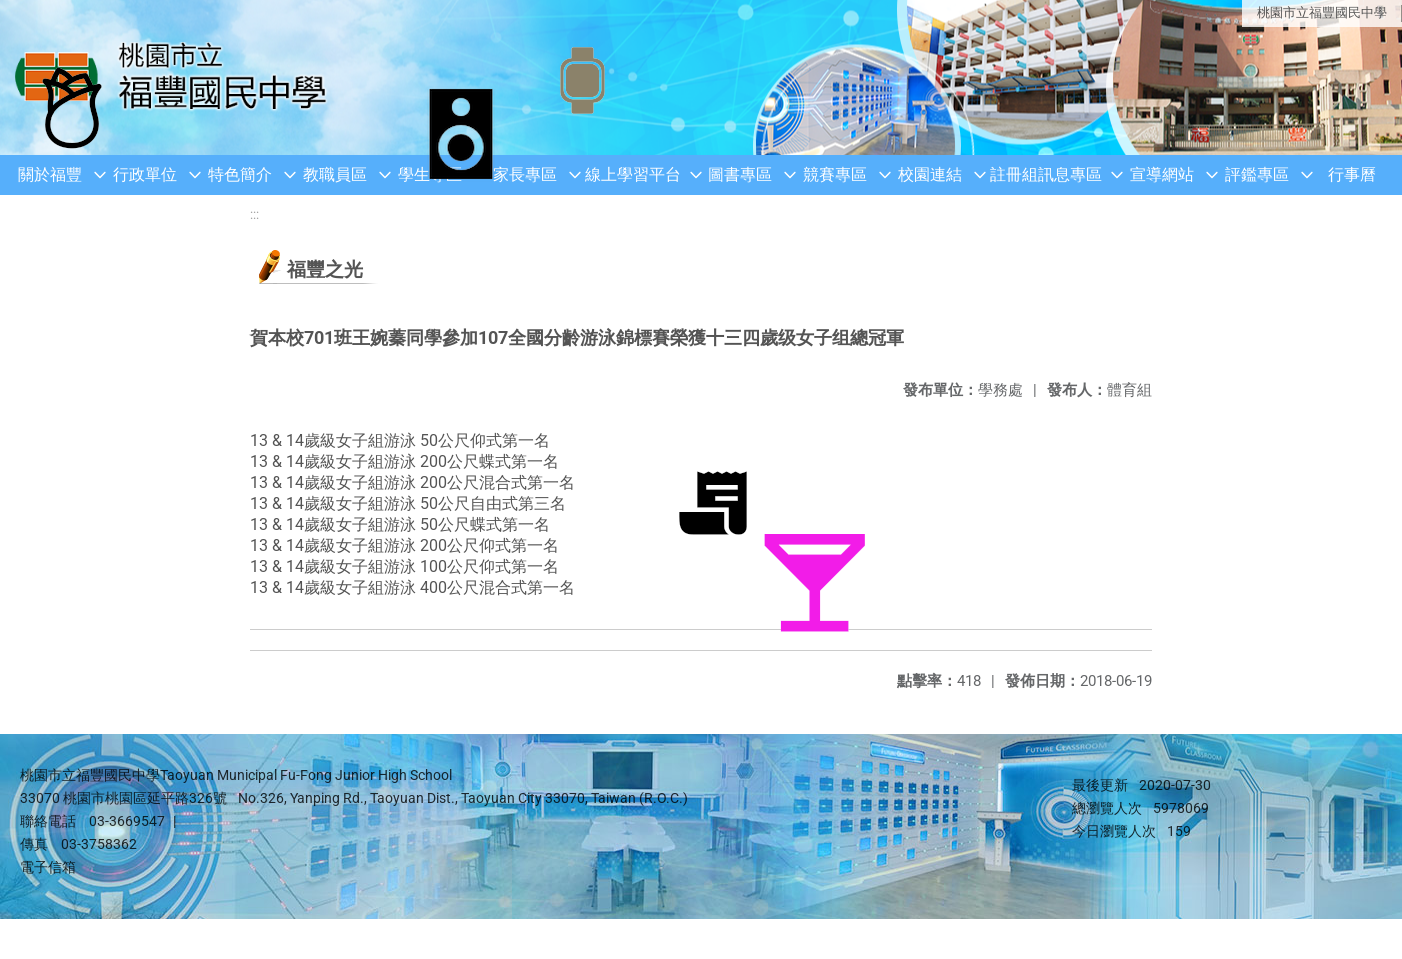 The width and height of the screenshot is (1402, 959). I want to click on add to favorites or wishlist, so click(72, 108).